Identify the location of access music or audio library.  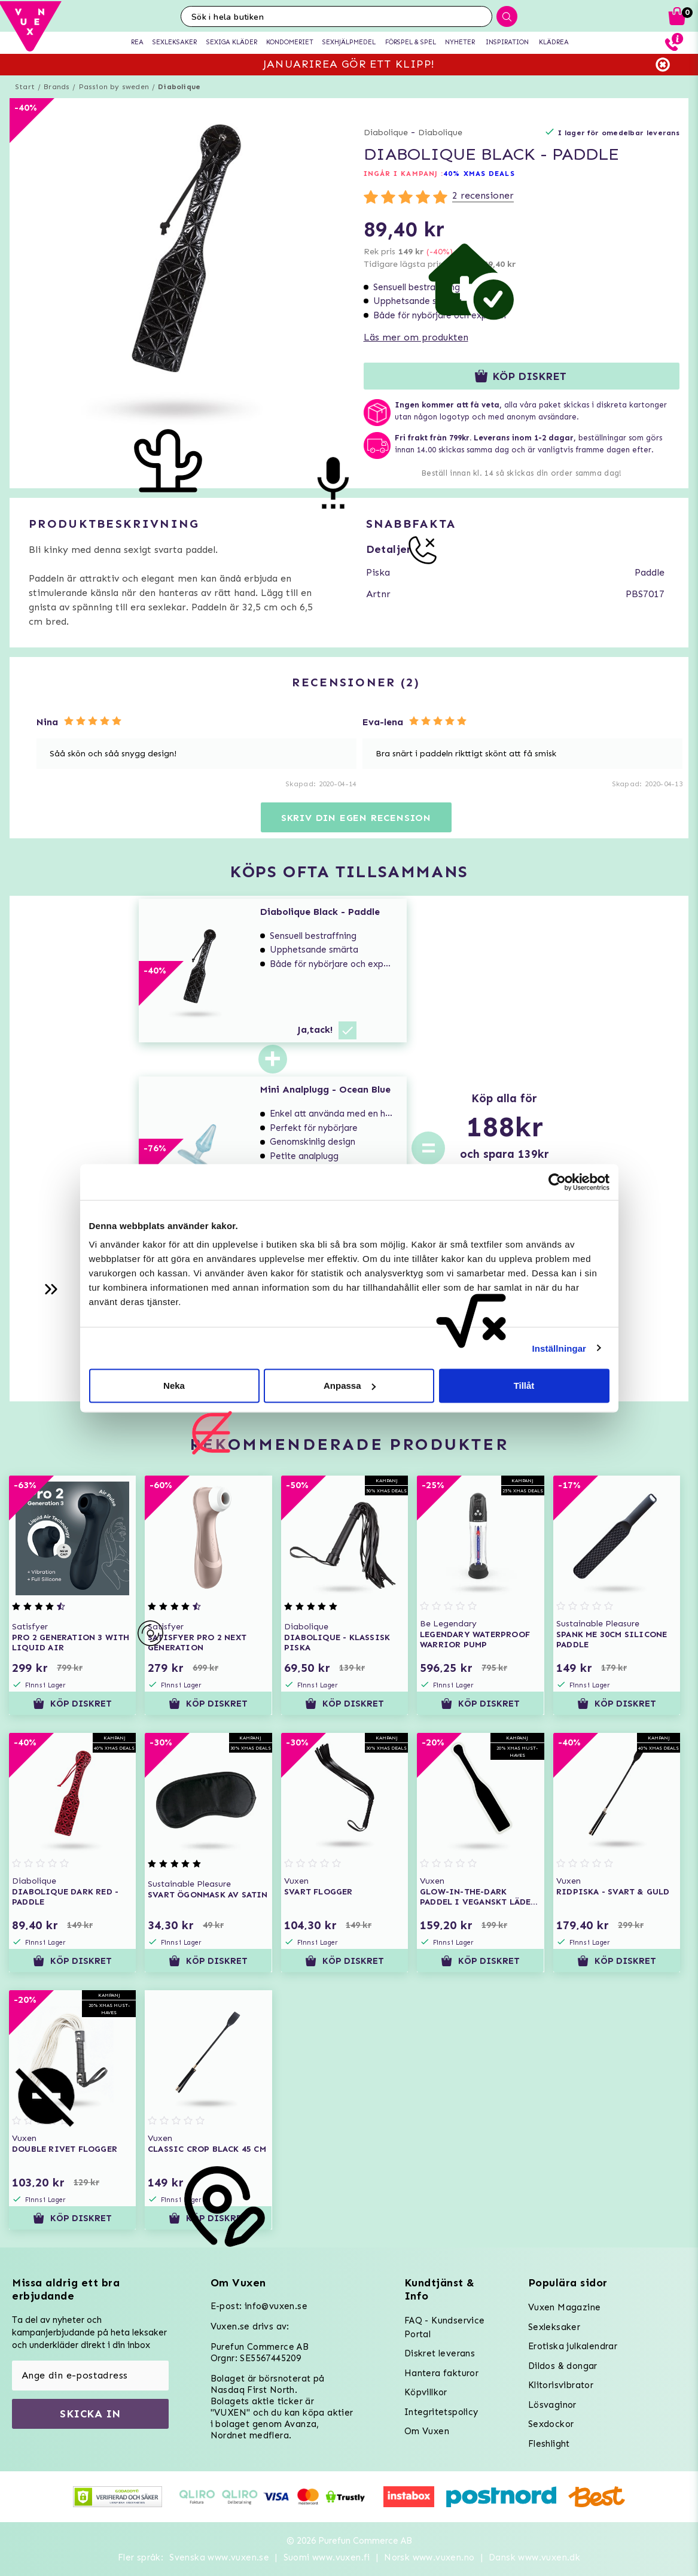
(150, 1633).